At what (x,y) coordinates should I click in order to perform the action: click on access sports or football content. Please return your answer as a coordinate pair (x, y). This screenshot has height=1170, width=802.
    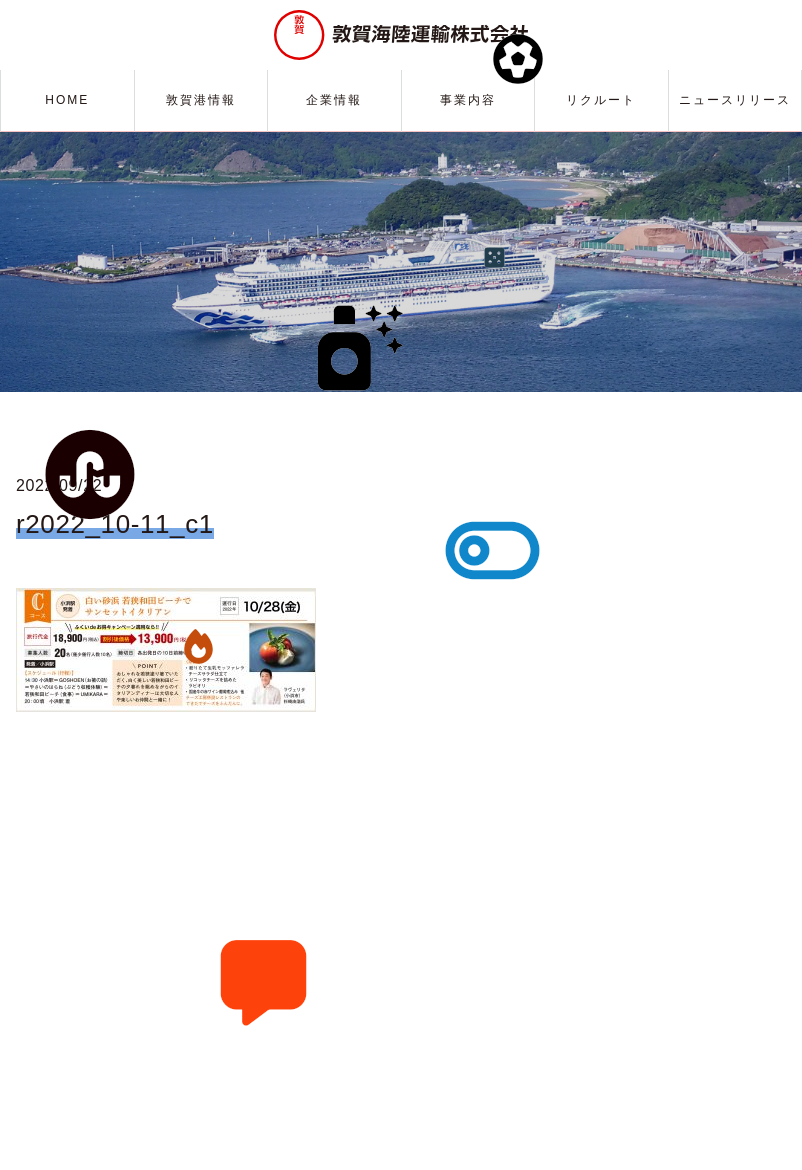
    Looking at the image, I should click on (518, 59).